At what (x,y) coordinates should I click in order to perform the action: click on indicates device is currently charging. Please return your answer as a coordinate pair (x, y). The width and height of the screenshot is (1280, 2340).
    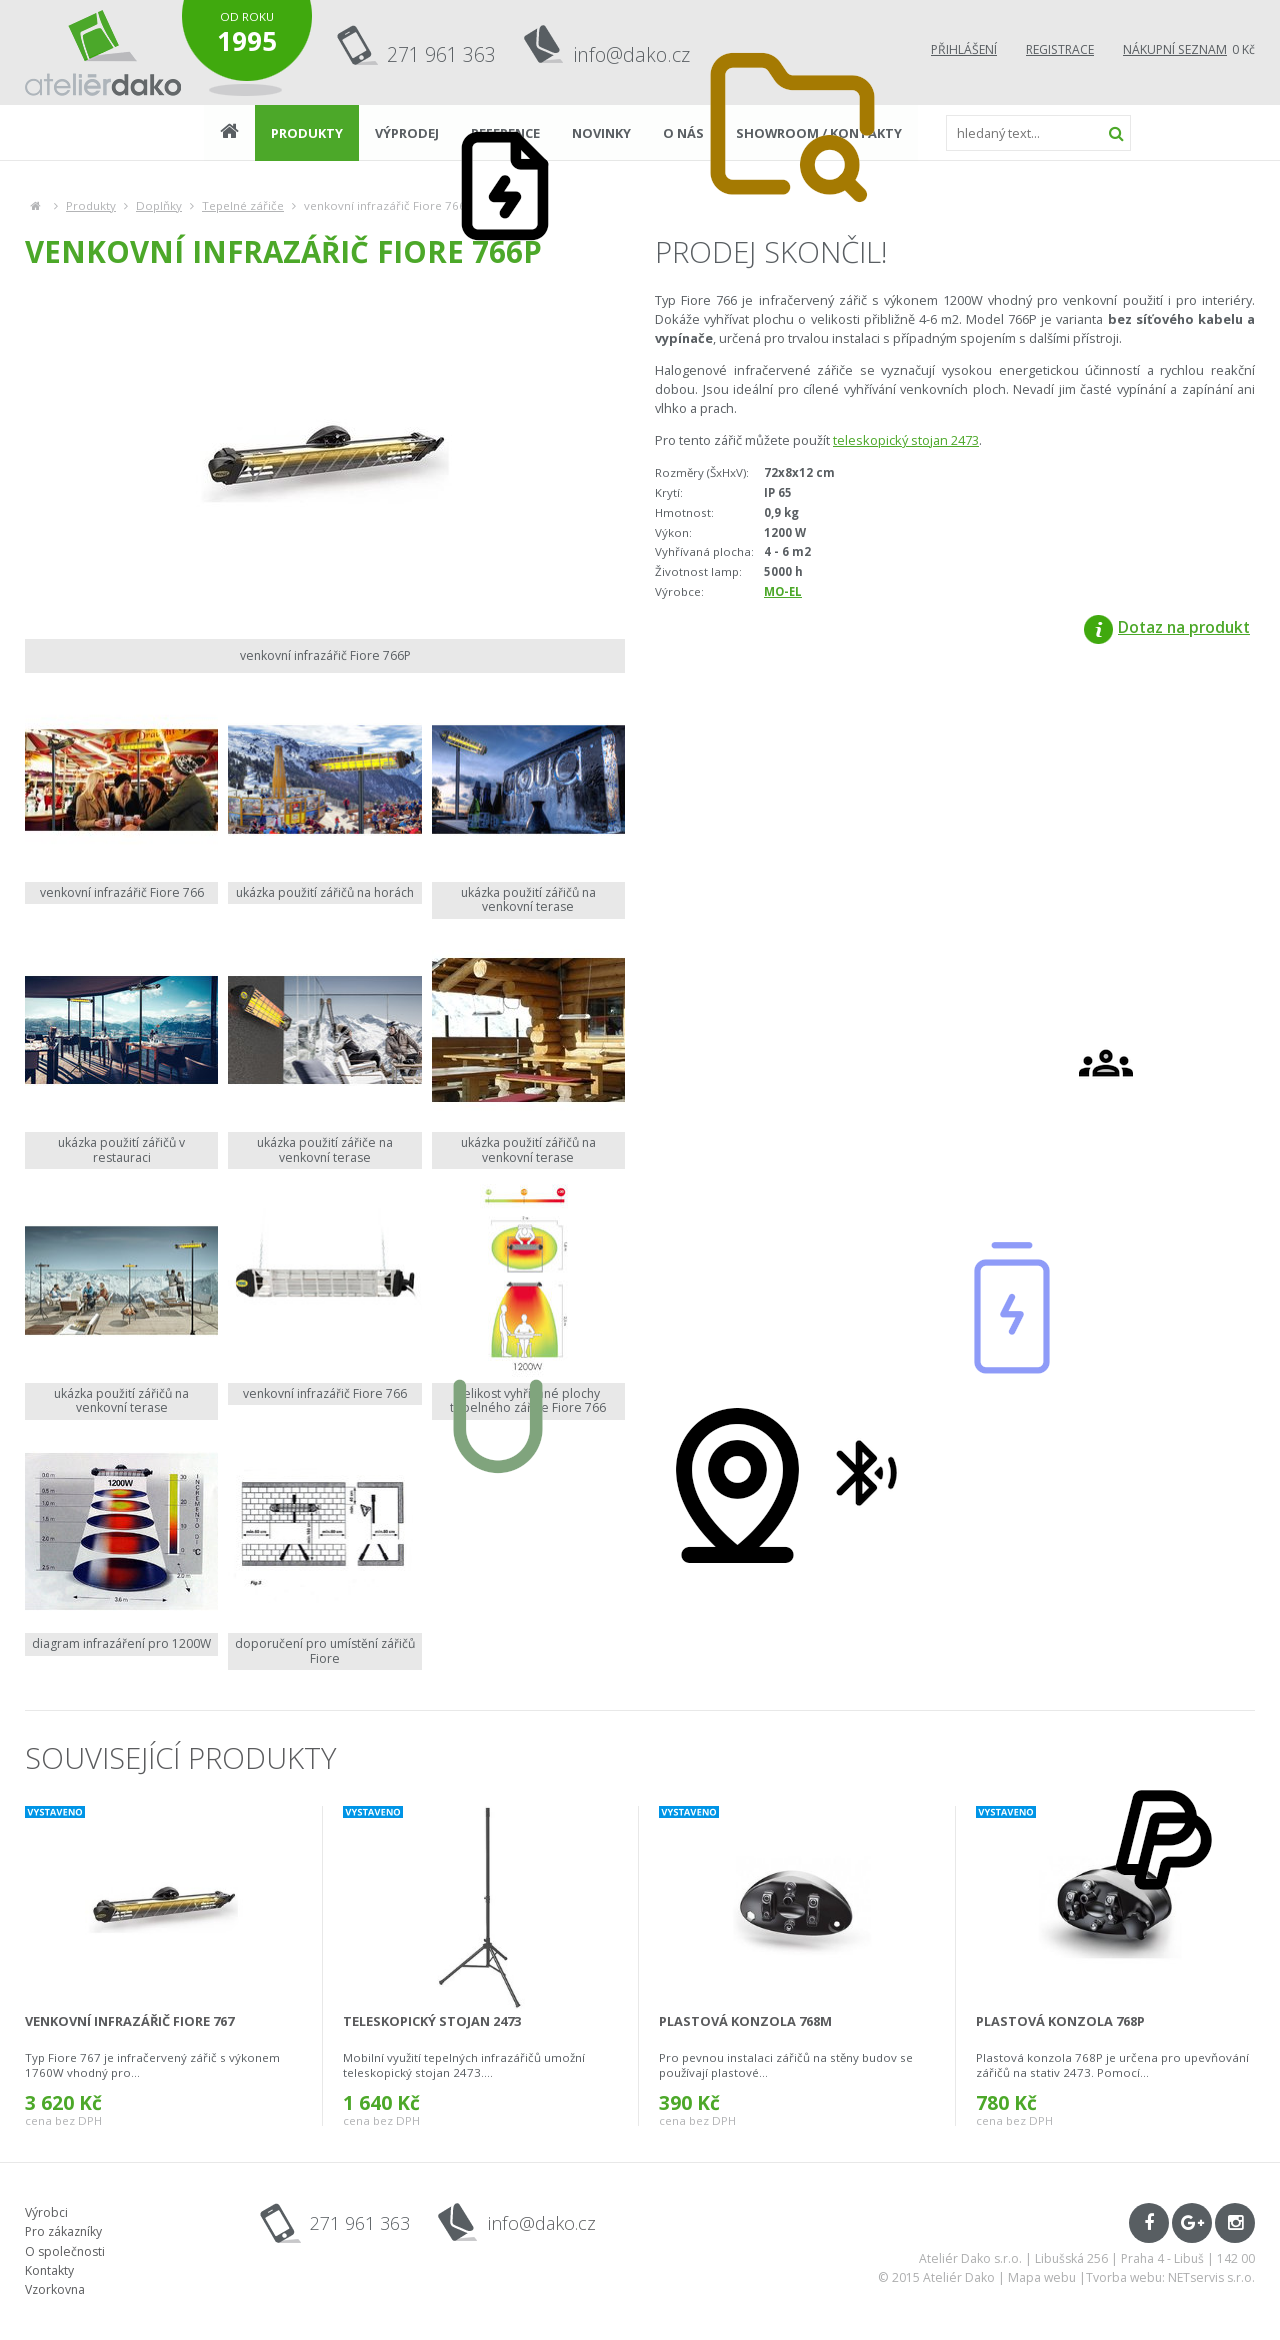
    Looking at the image, I should click on (1012, 1310).